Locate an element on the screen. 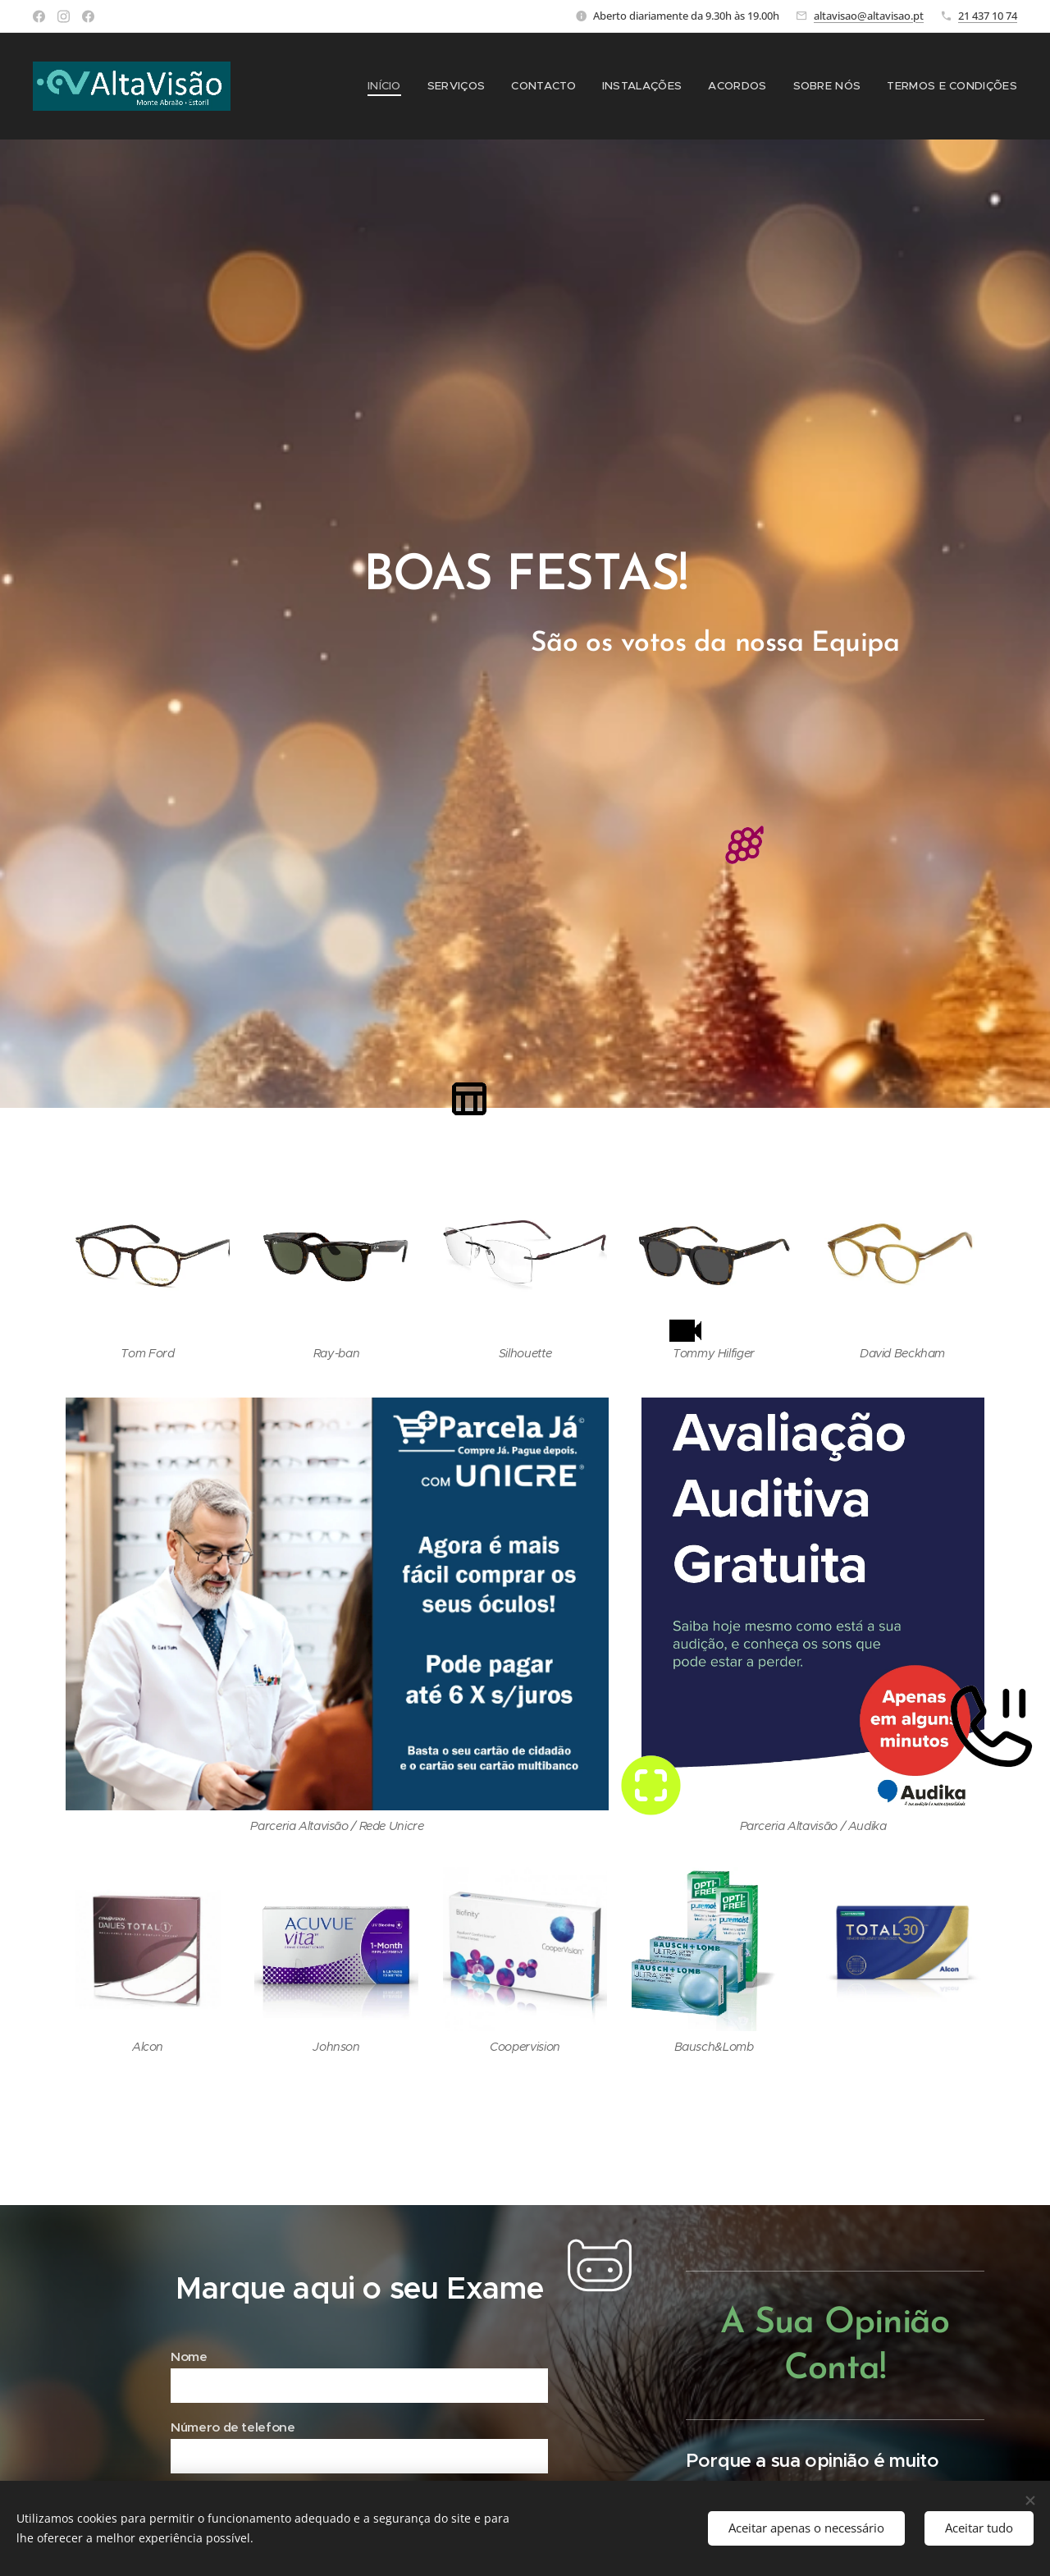 The width and height of the screenshot is (1050, 2576). put current call on hold is located at coordinates (993, 1724).